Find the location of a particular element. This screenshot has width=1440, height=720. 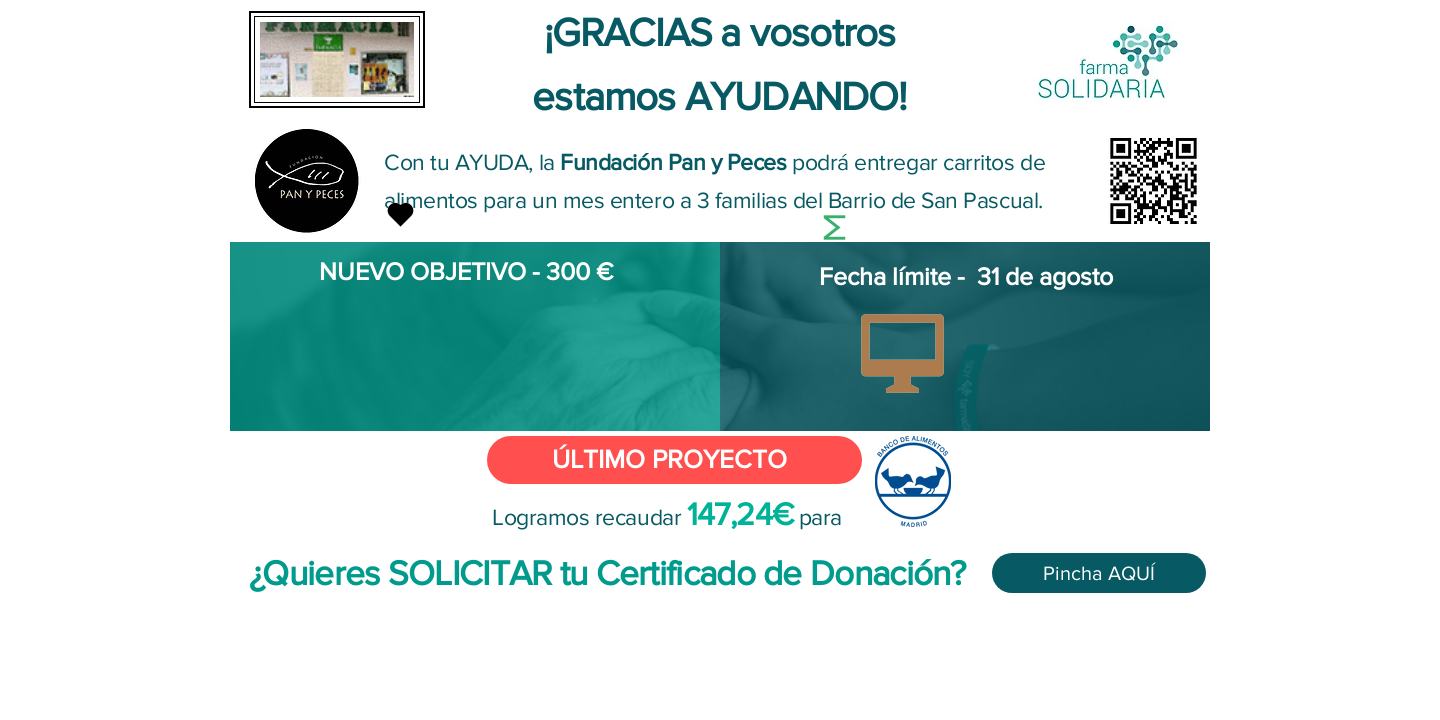

insert a mathematical sum or formula is located at coordinates (834, 227).